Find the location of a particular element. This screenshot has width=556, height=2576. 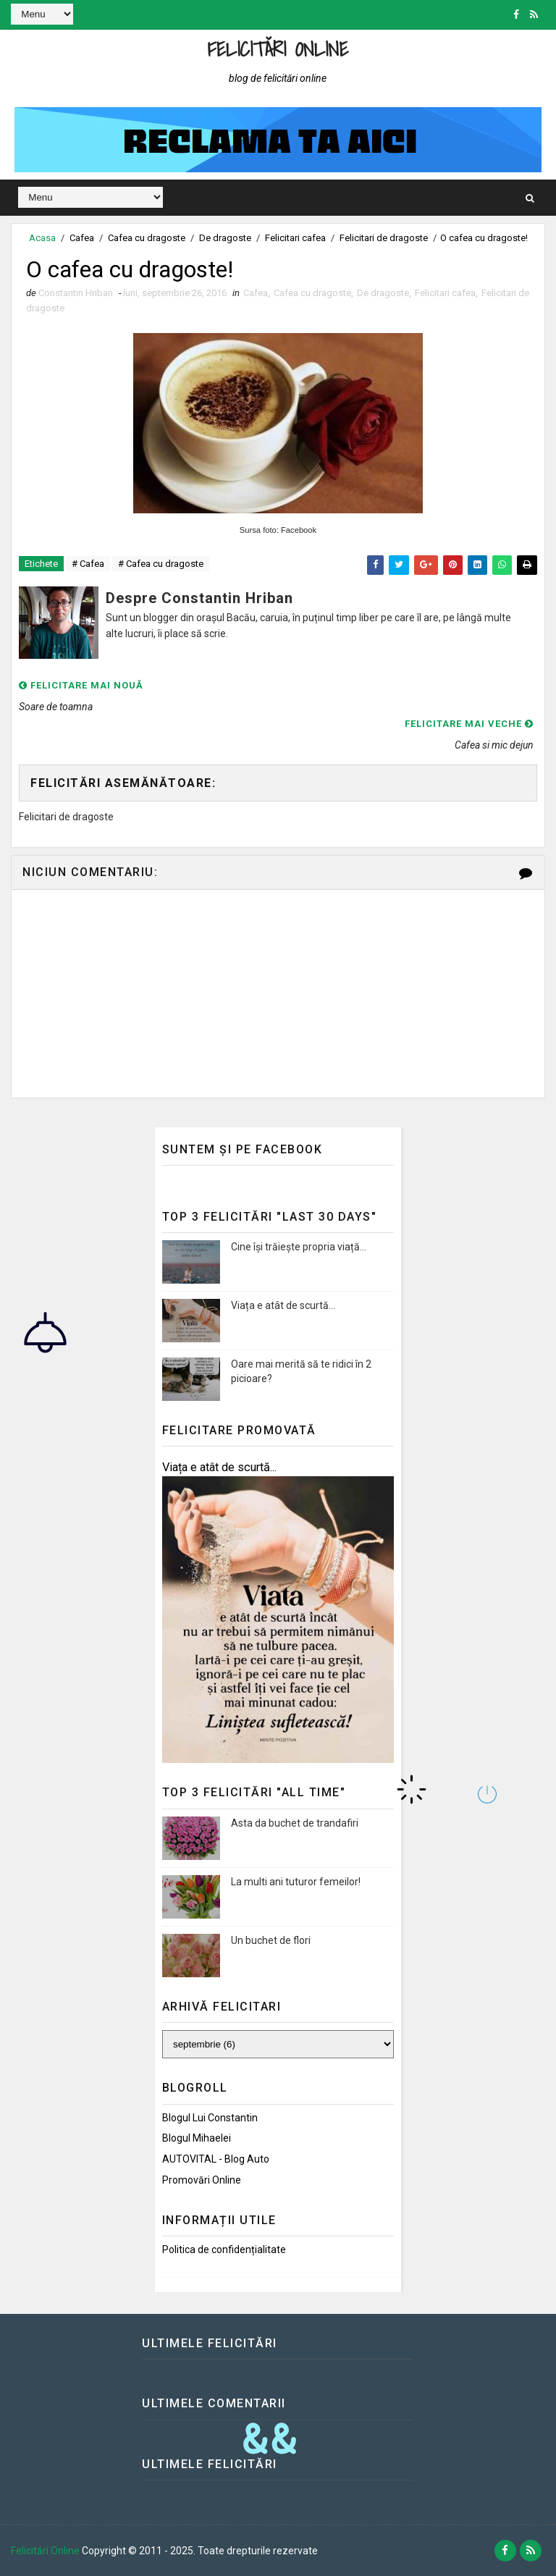

toggle pendant lamp or ceiling light is located at coordinates (45, 1334).